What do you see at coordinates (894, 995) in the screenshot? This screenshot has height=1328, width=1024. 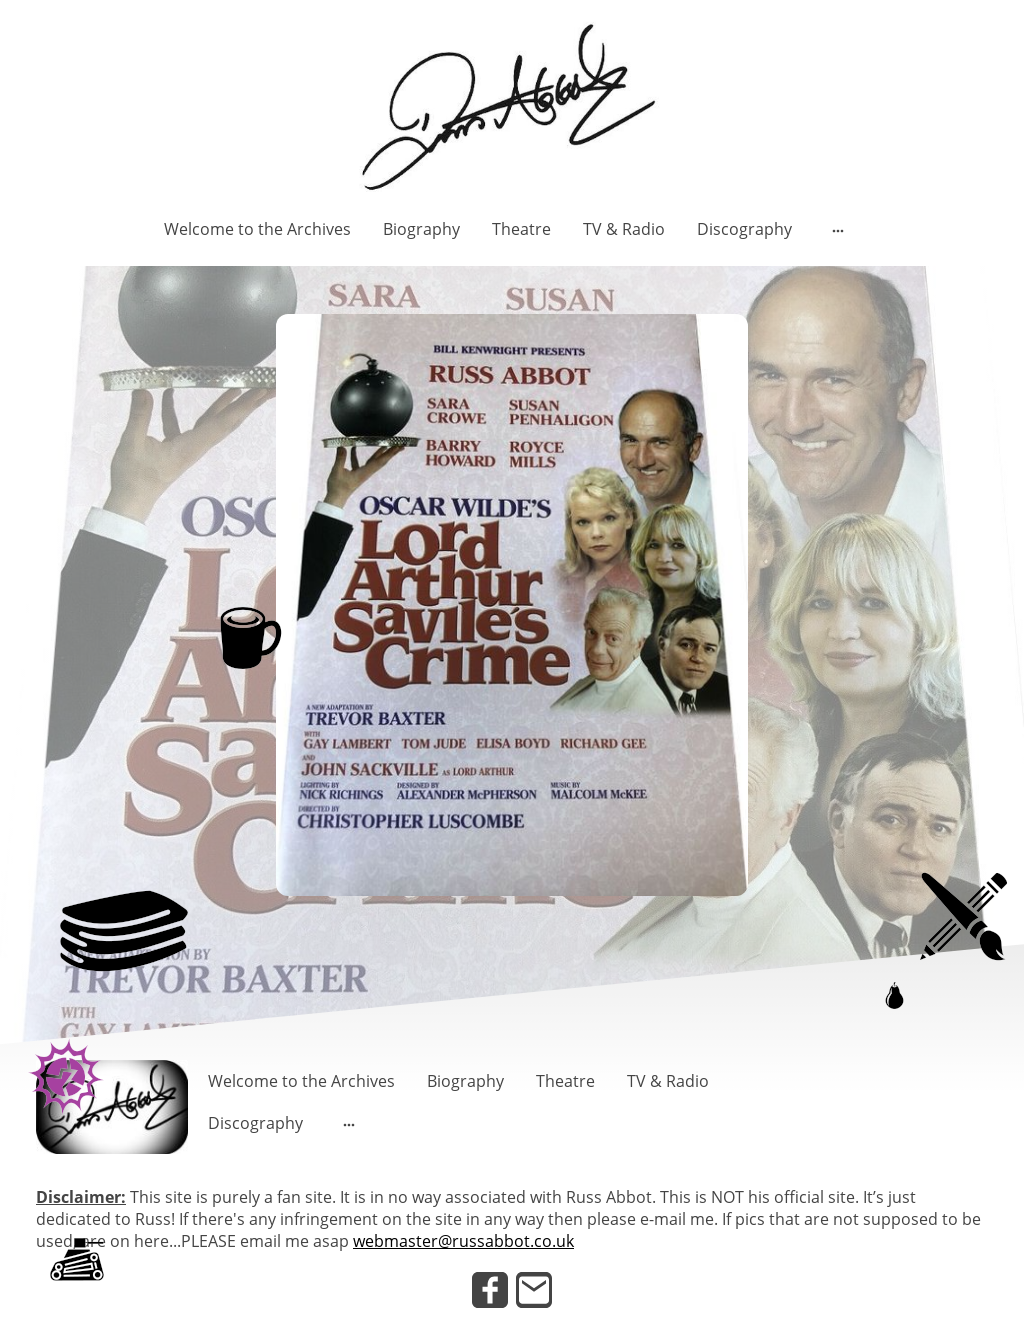 I see `select pear as your game fruit or character` at bounding box center [894, 995].